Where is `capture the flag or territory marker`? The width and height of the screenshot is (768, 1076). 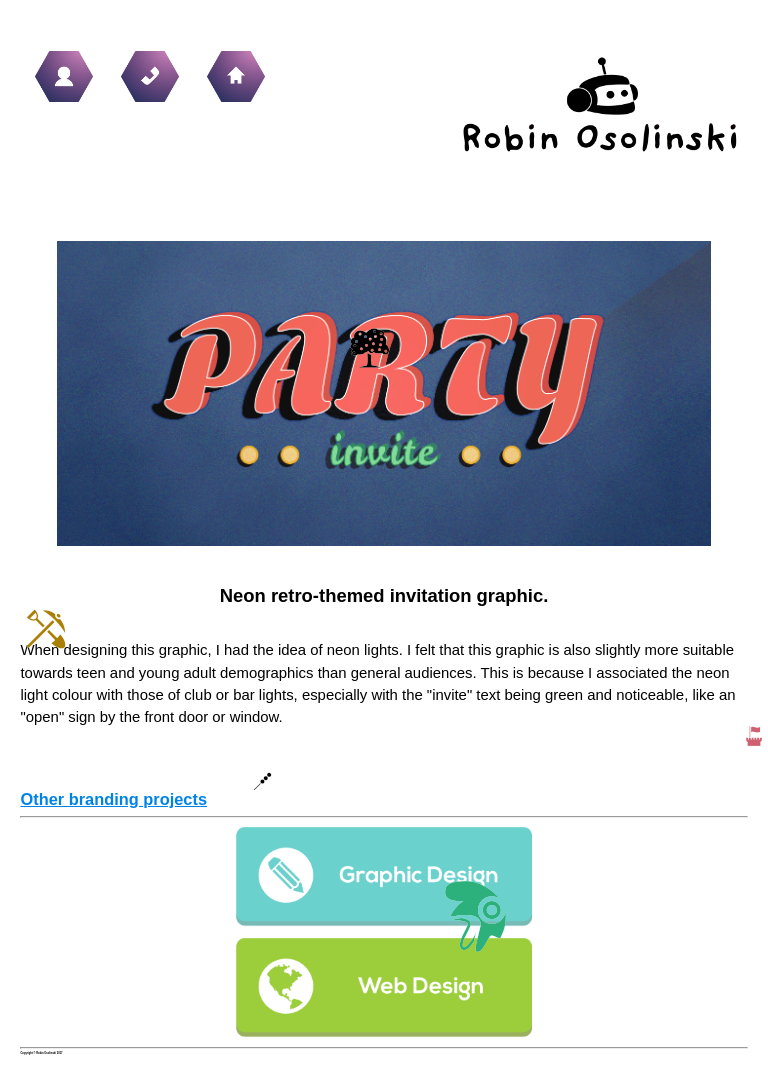
capture the flag or territory marker is located at coordinates (754, 736).